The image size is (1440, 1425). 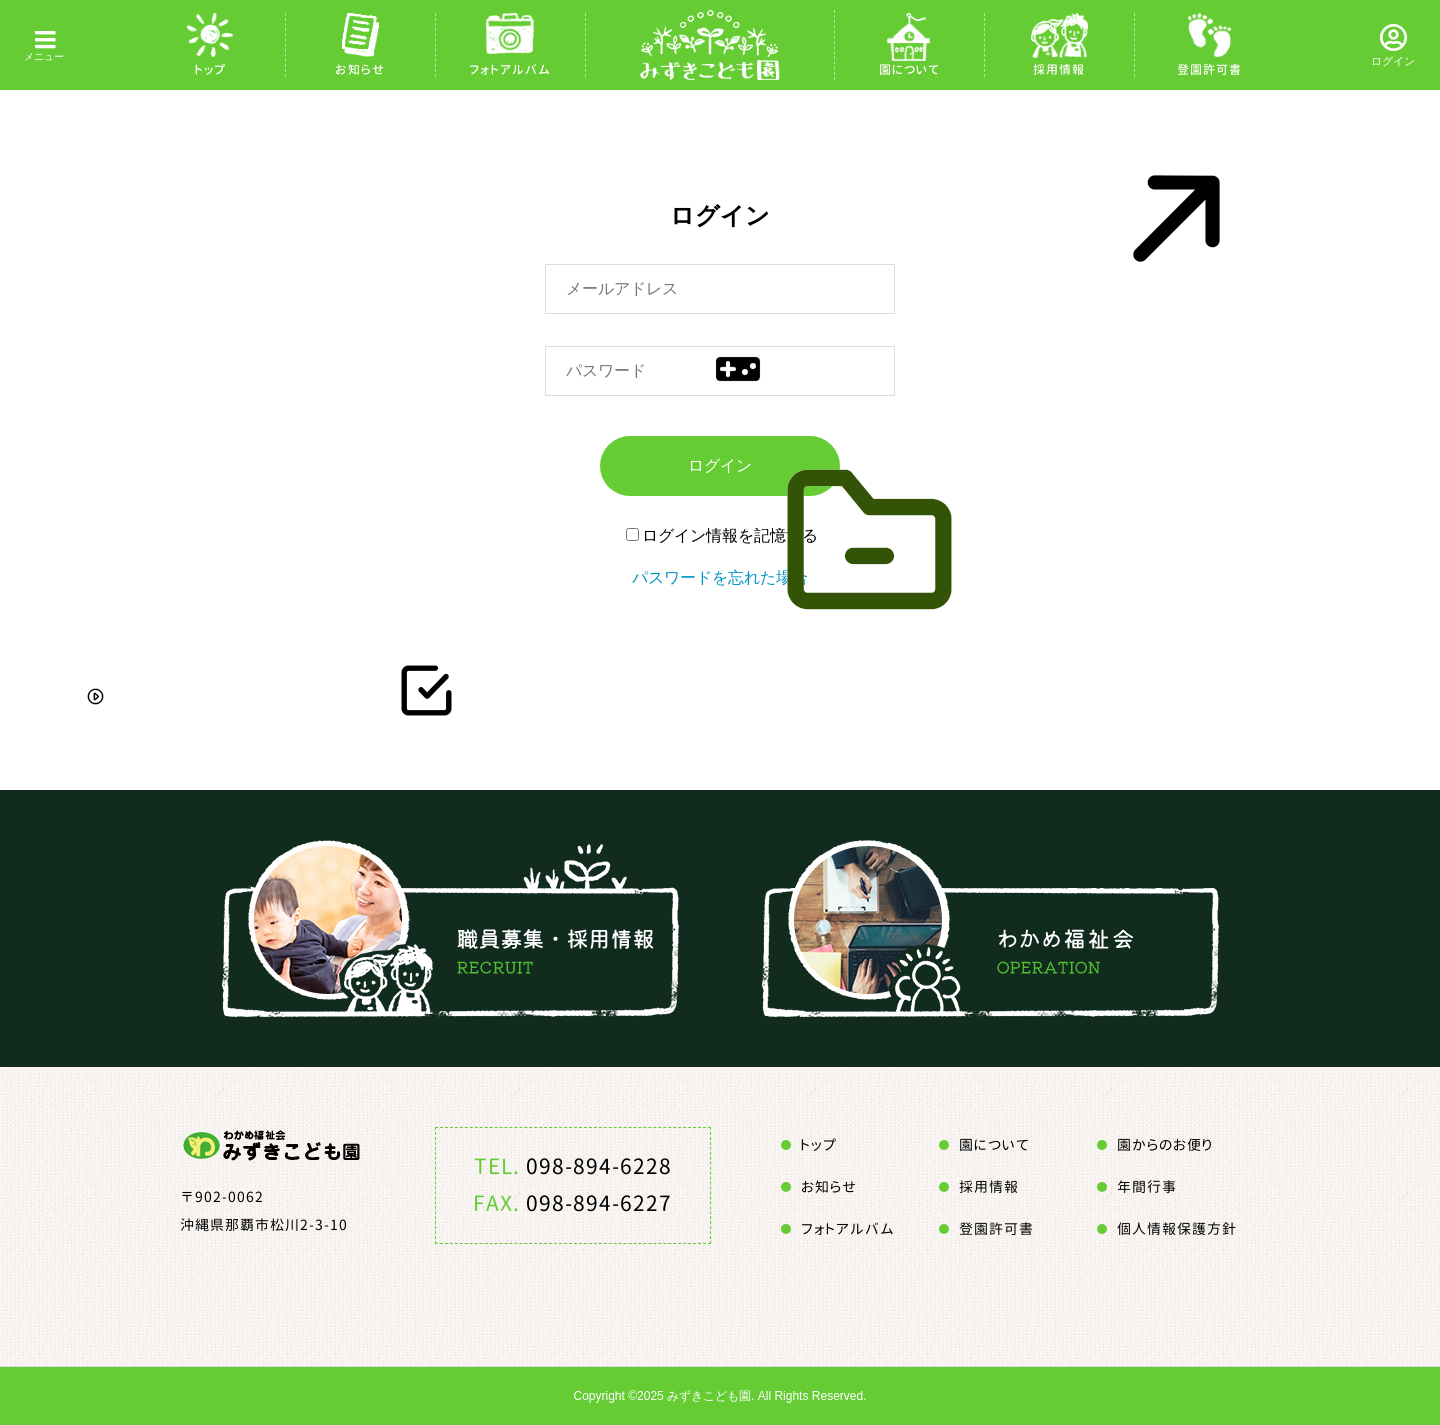 What do you see at coordinates (869, 539) in the screenshot?
I see `remove a folder` at bounding box center [869, 539].